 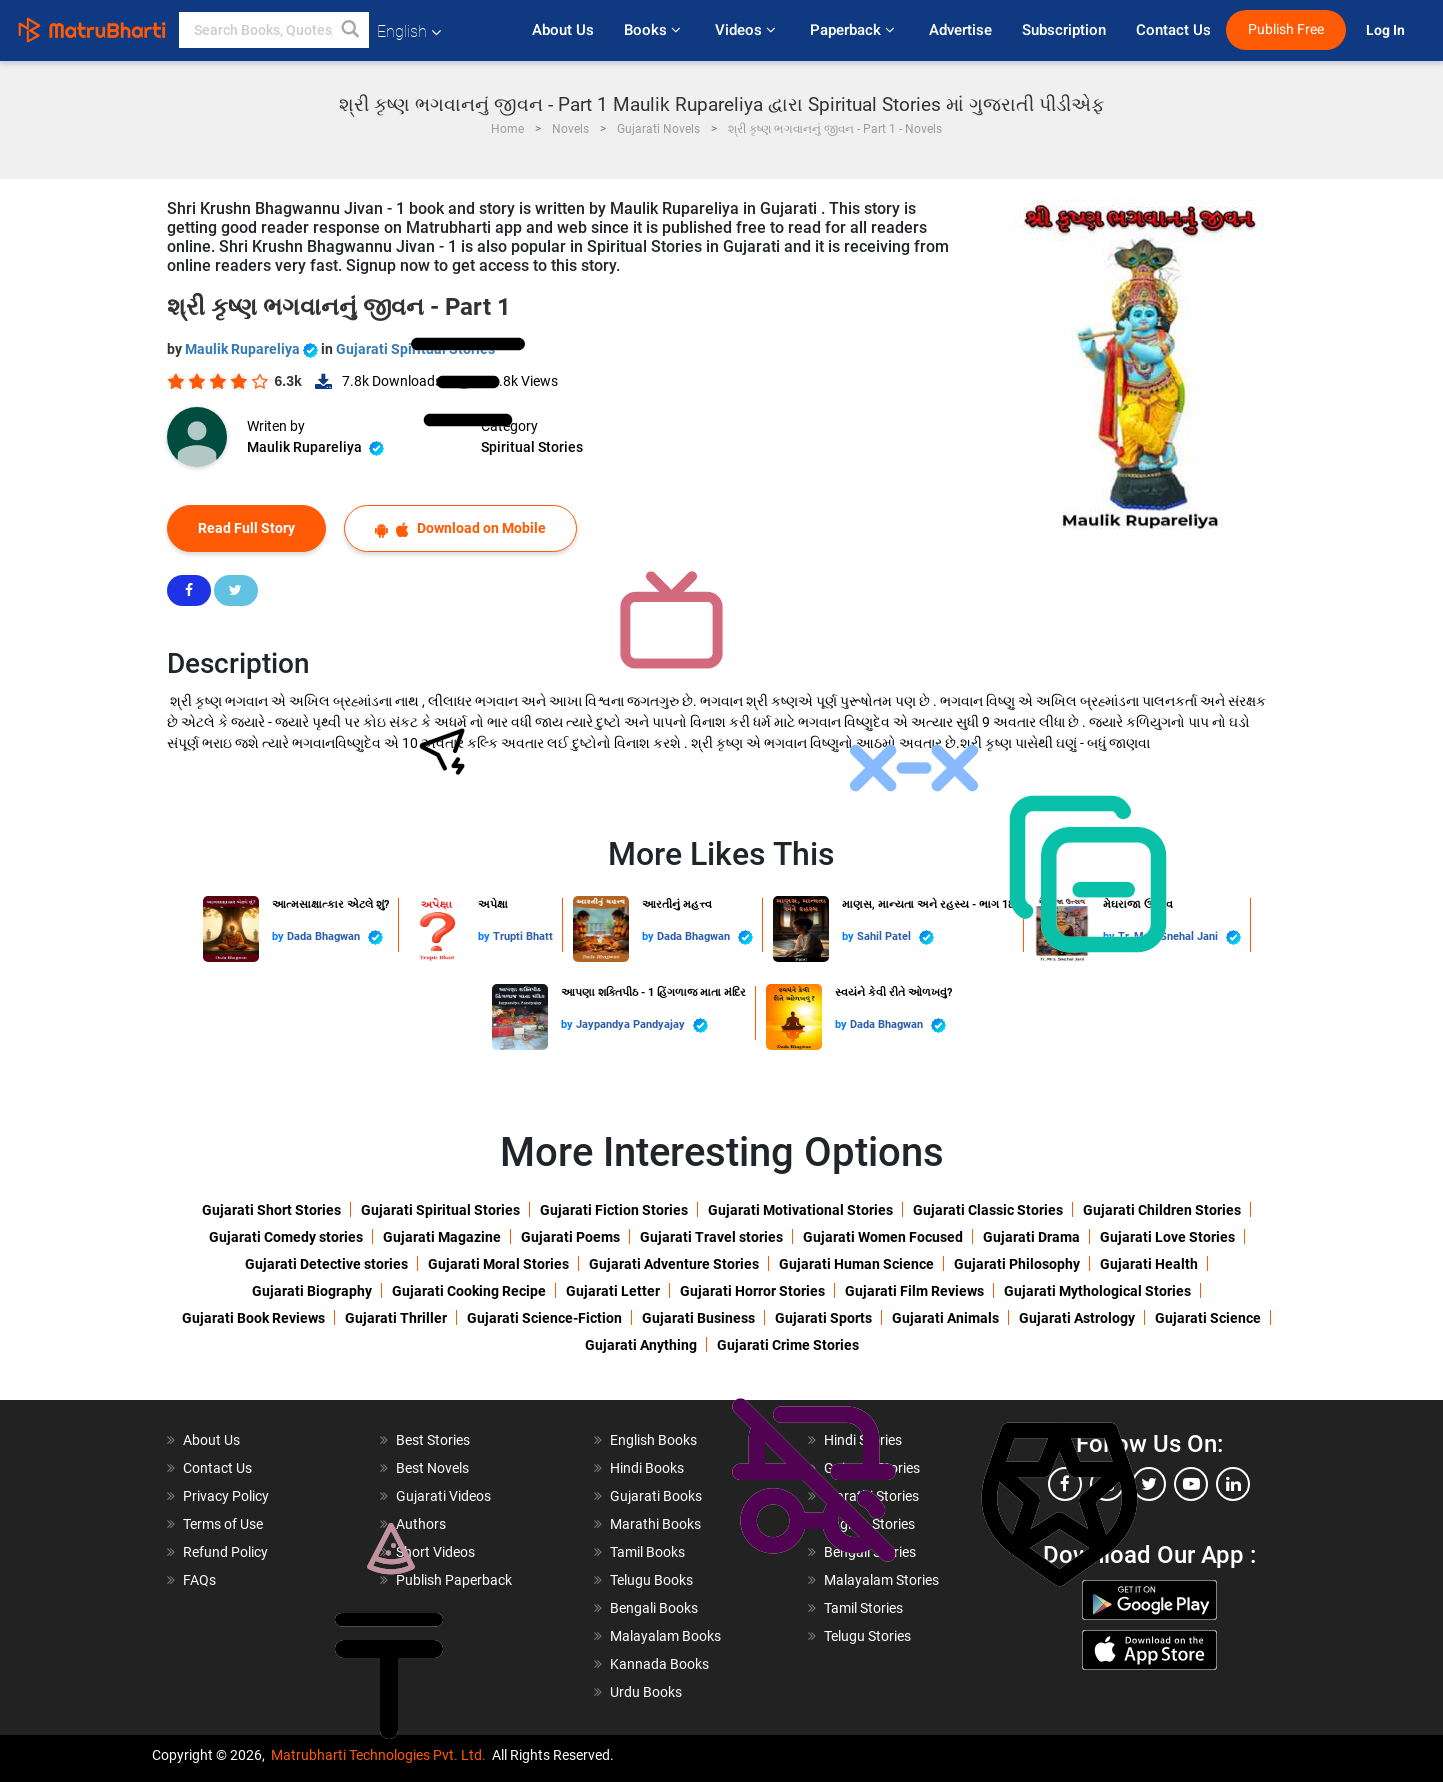 I want to click on access tv or video streaming options, so click(x=671, y=622).